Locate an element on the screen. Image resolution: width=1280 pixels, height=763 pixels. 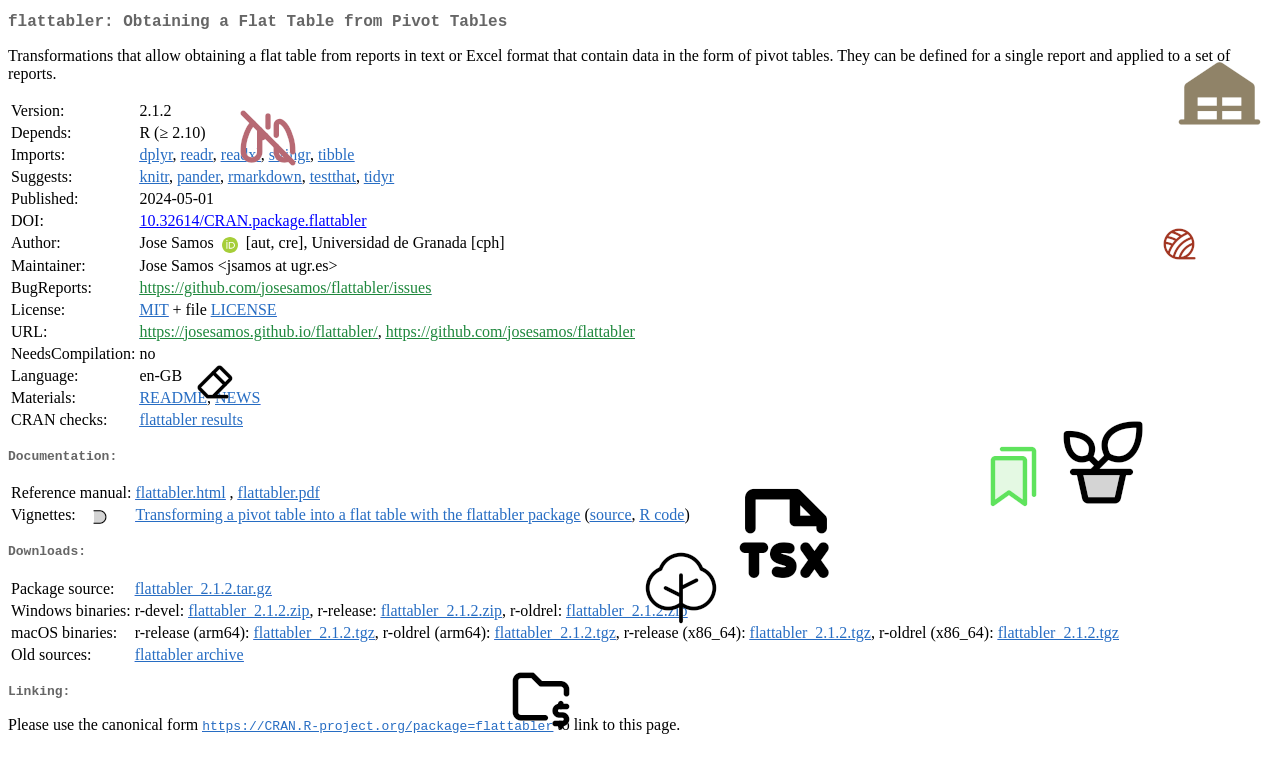
indicates respiratory function disabled or unavailable is located at coordinates (268, 138).